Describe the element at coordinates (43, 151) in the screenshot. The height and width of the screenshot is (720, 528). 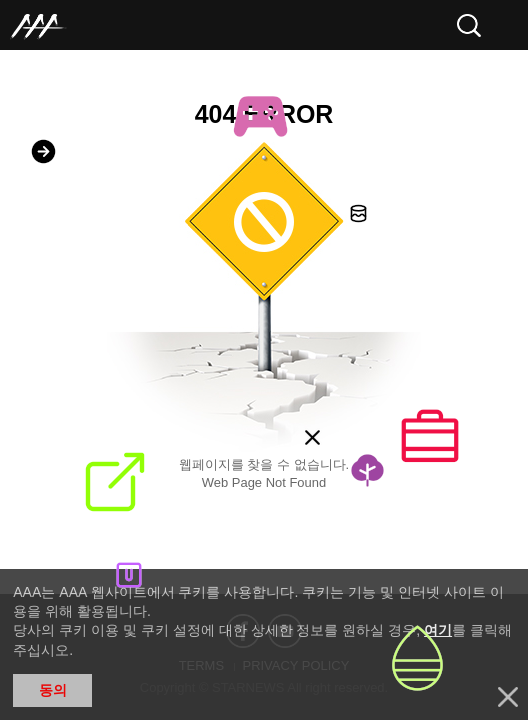
I see `proceed to the next step or screen` at that location.